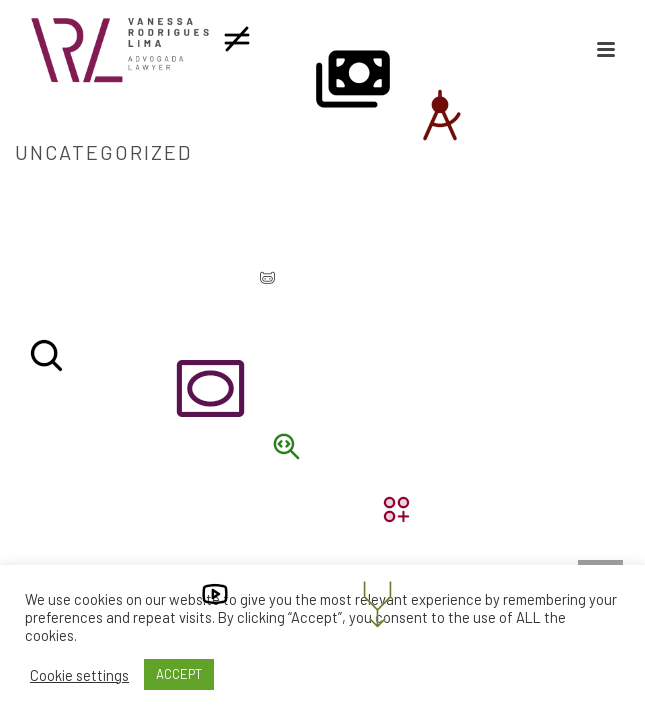 The height and width of the screenshot is (720, 645). I want to click on search for content or items, so click(46, 355).